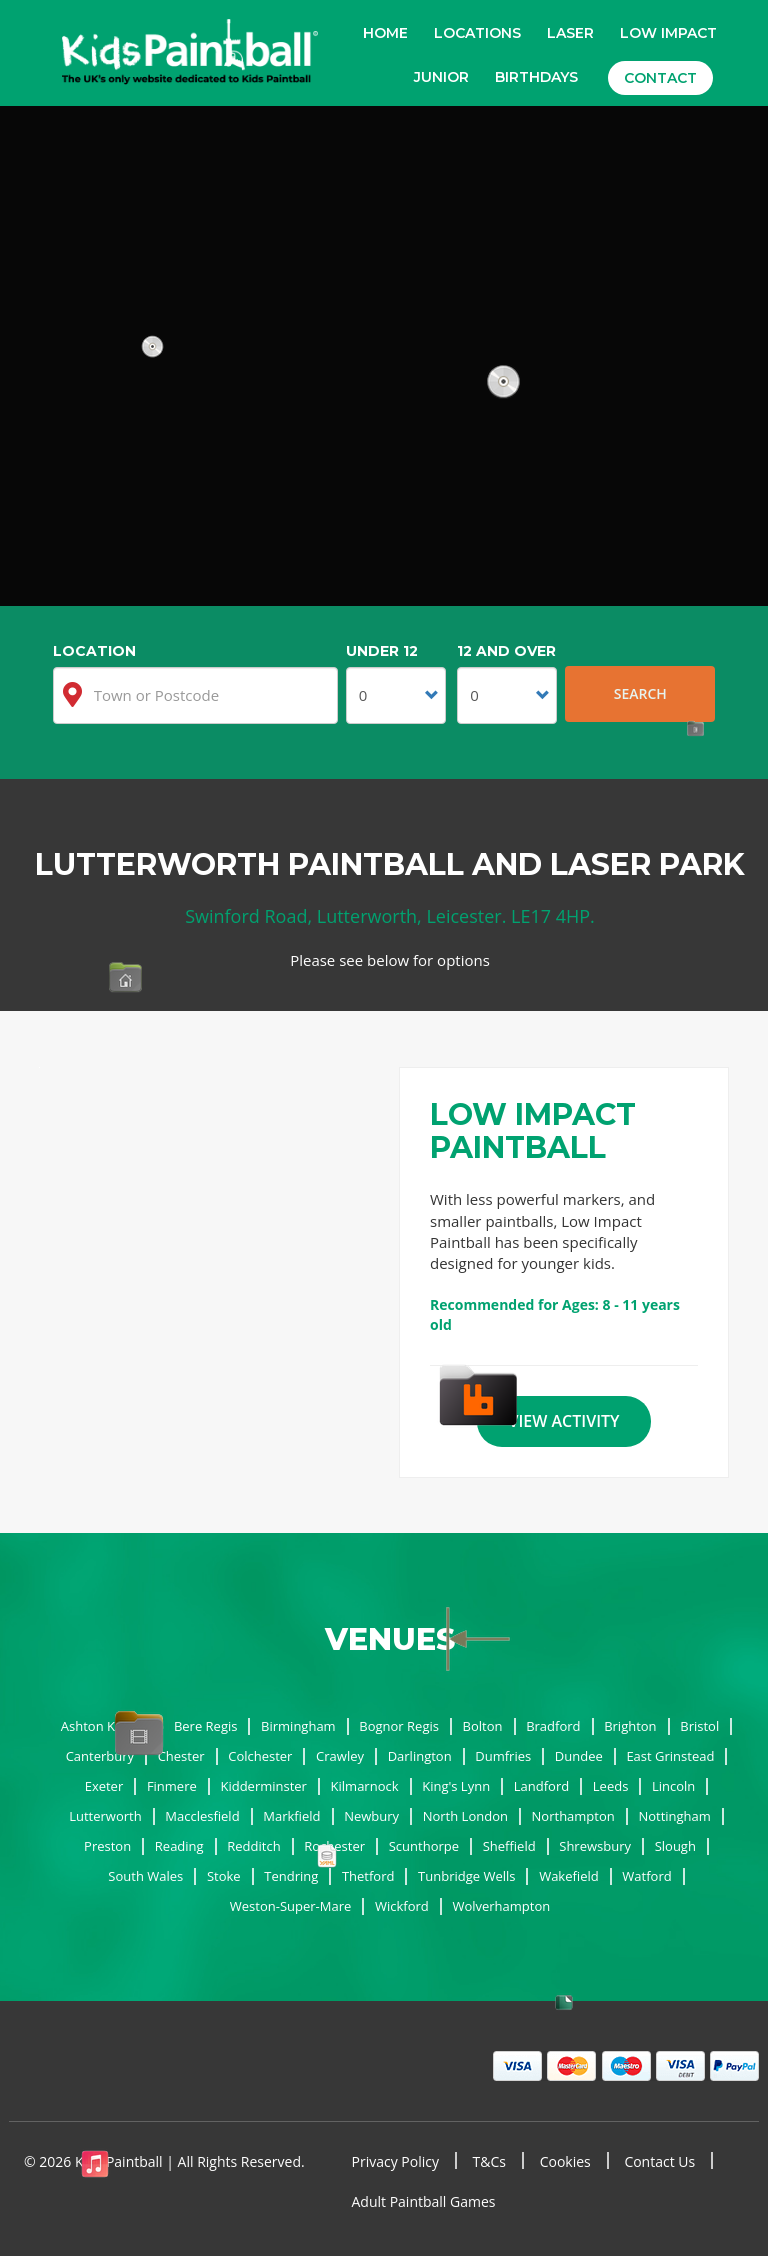  Describe the element at coordinates (564, 2002) in the screenshot. I see `change desktop wallpaper settings` at that location.